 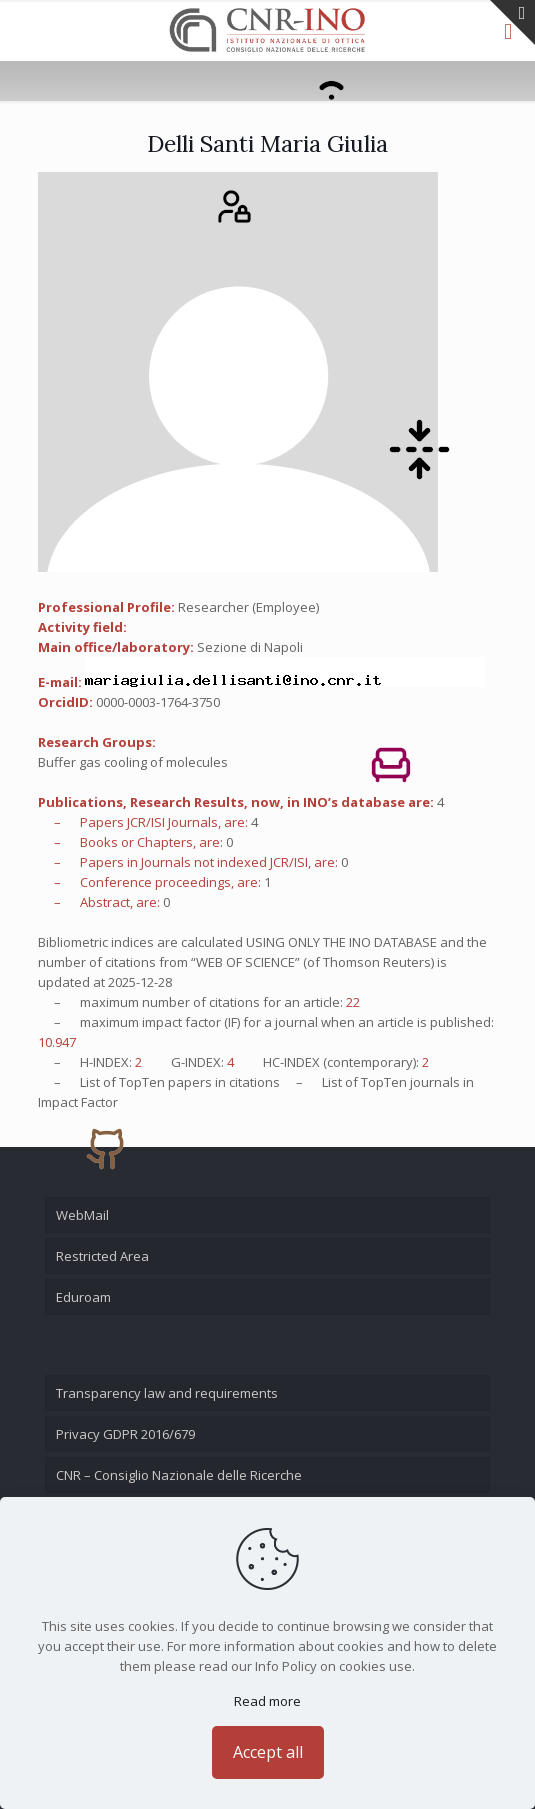 I want to click on collapse content vertically, so click(x=419, y=449).